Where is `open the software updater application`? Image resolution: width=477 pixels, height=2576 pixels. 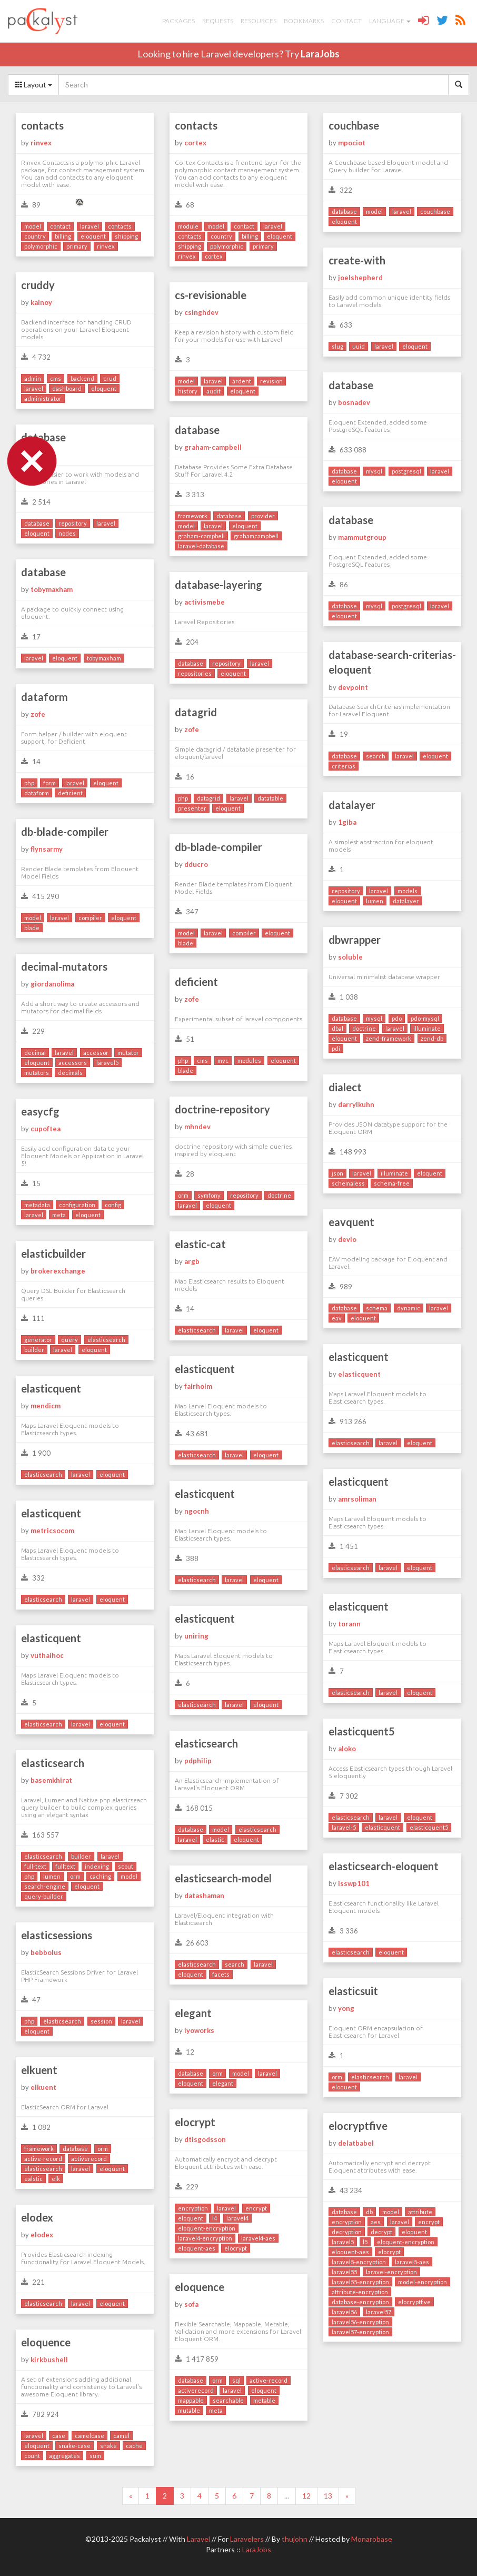 open the software updater application is located at coordinates (80, 202).